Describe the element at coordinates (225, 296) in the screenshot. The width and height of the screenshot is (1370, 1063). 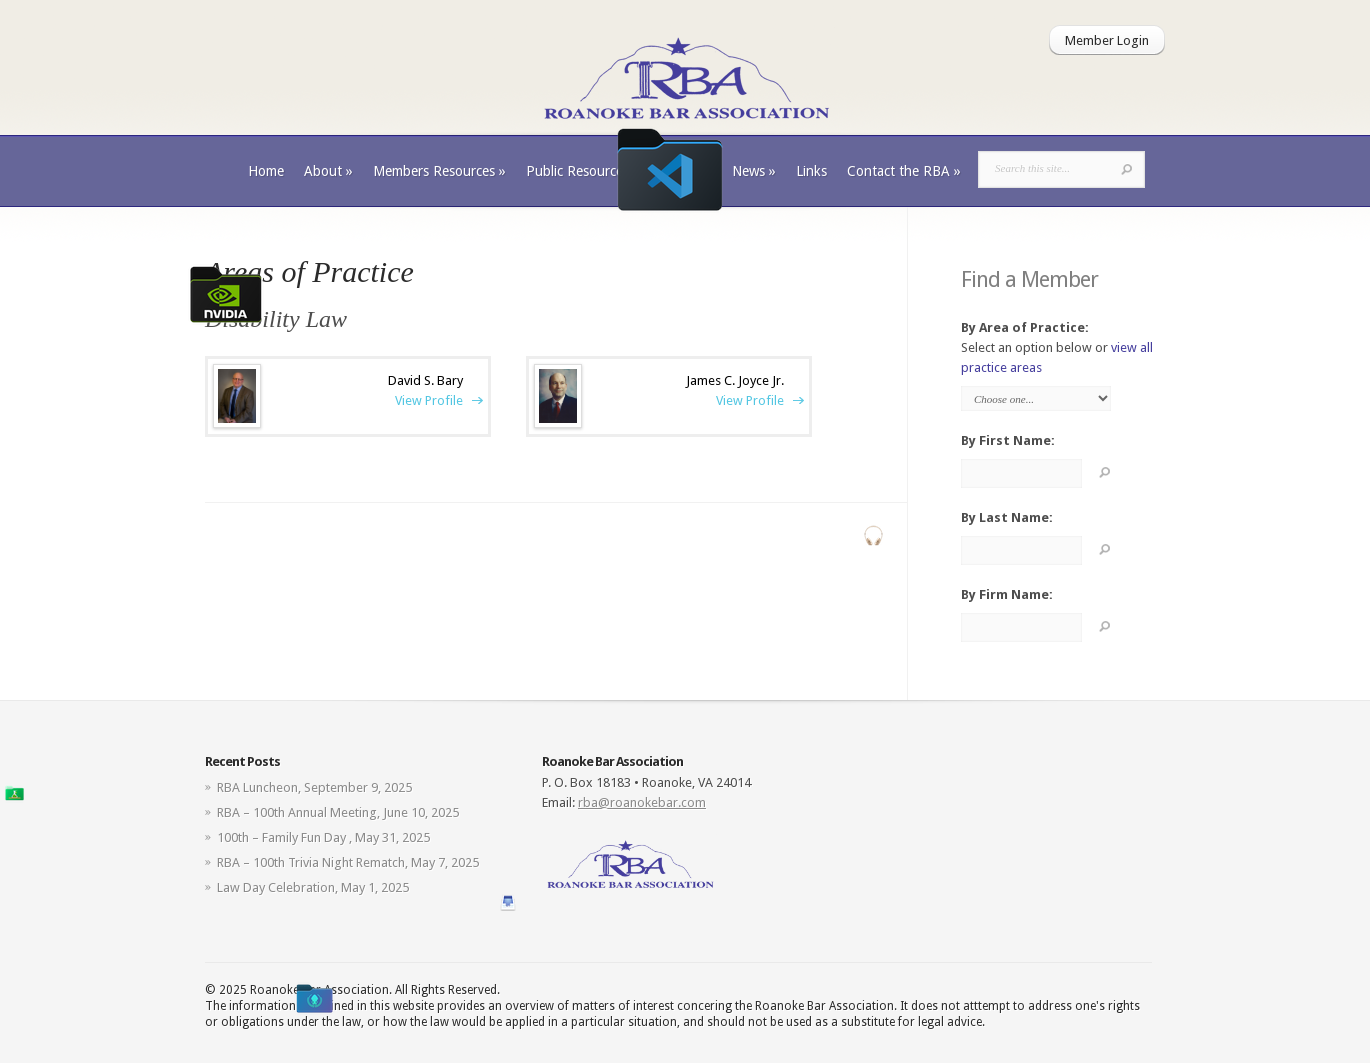
I see `open nvidia application files folder` at that location.